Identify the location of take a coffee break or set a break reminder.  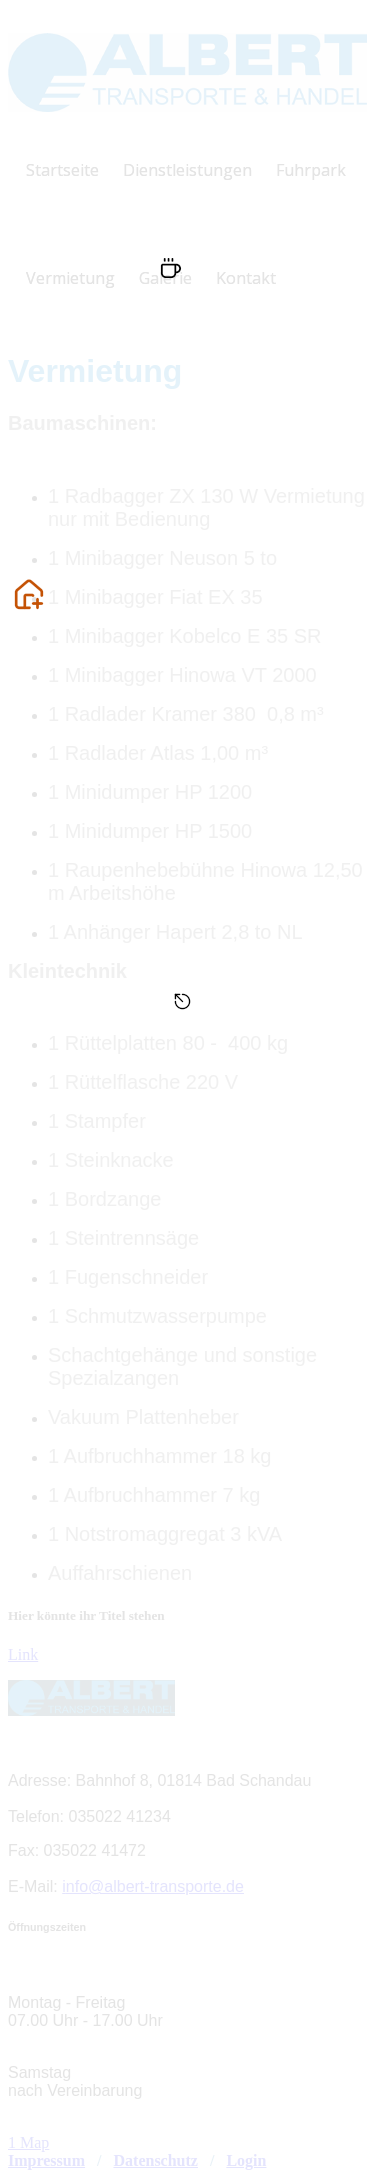
(170, 268).